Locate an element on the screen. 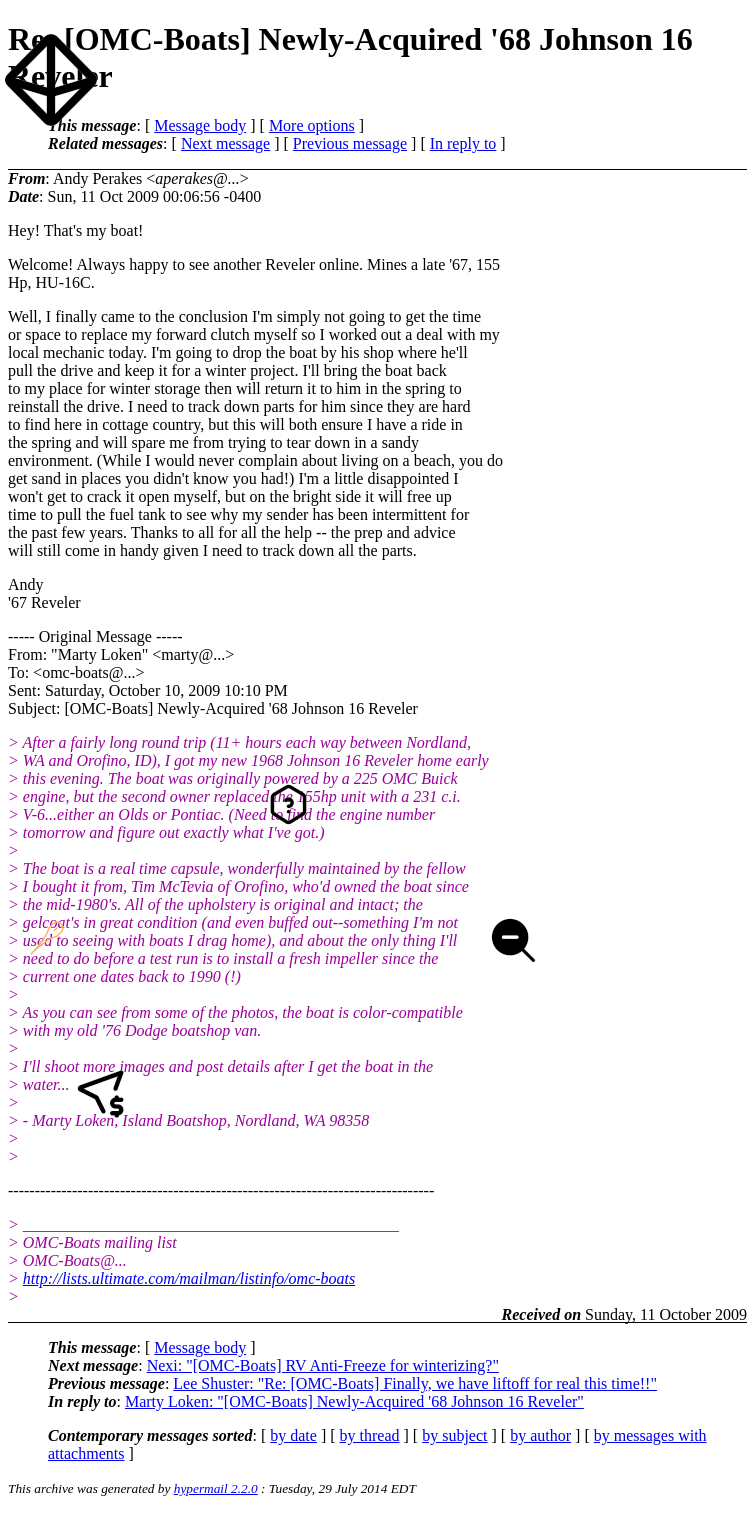 The image size is (755, 1513). zoom out of the current view is located at coordinates (513, 940).